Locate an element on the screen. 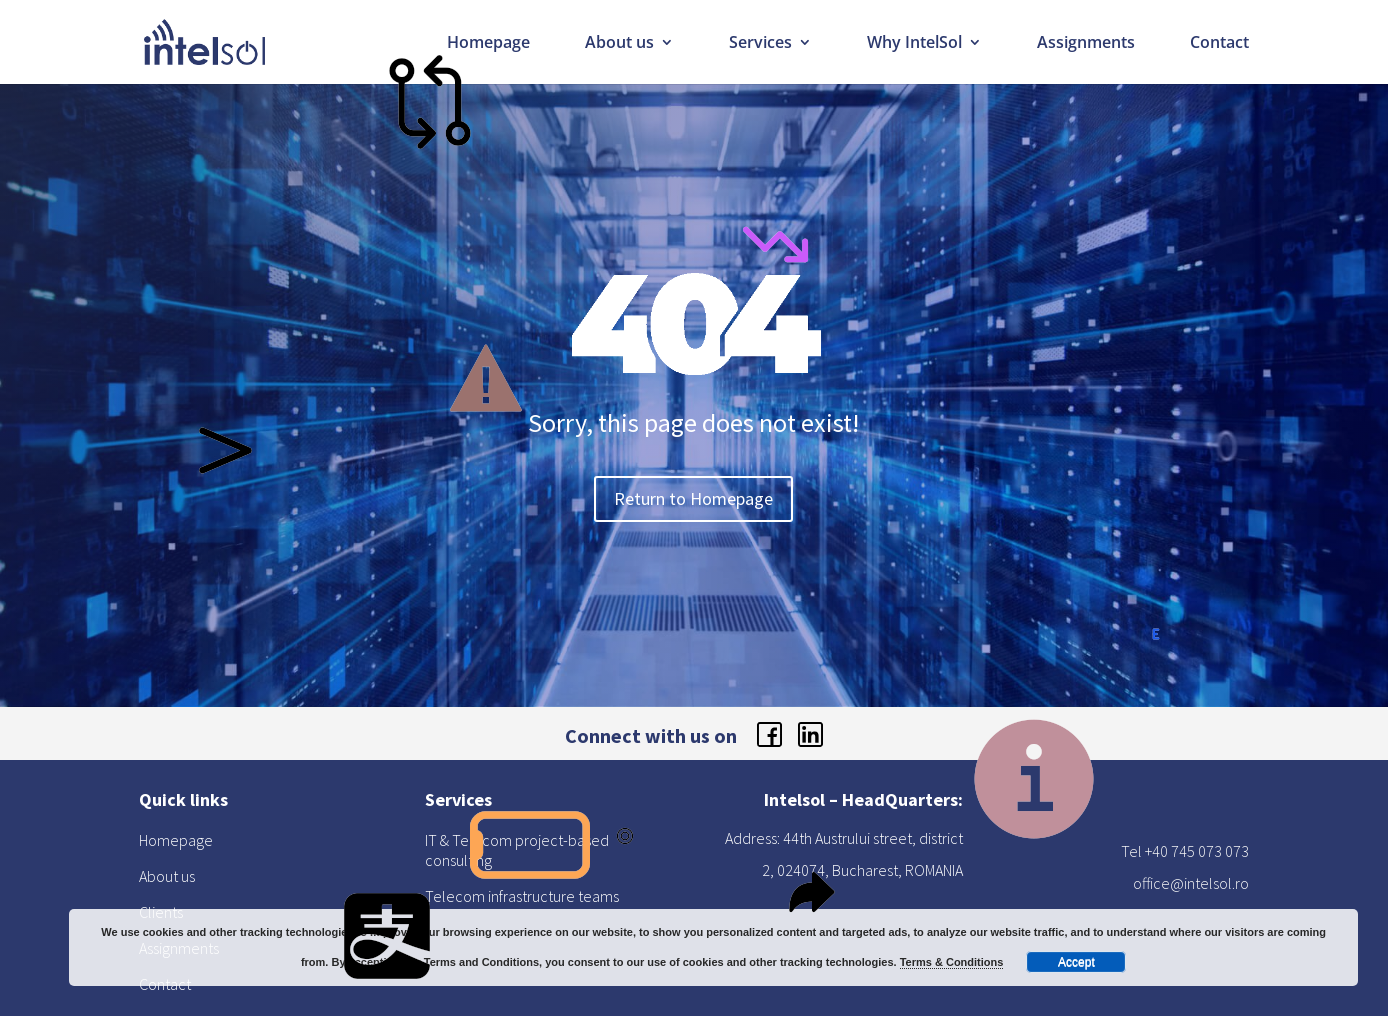 This screenshot has height=1016, width=1388. navigate to the next item or page is located at coordinates (225, 450).